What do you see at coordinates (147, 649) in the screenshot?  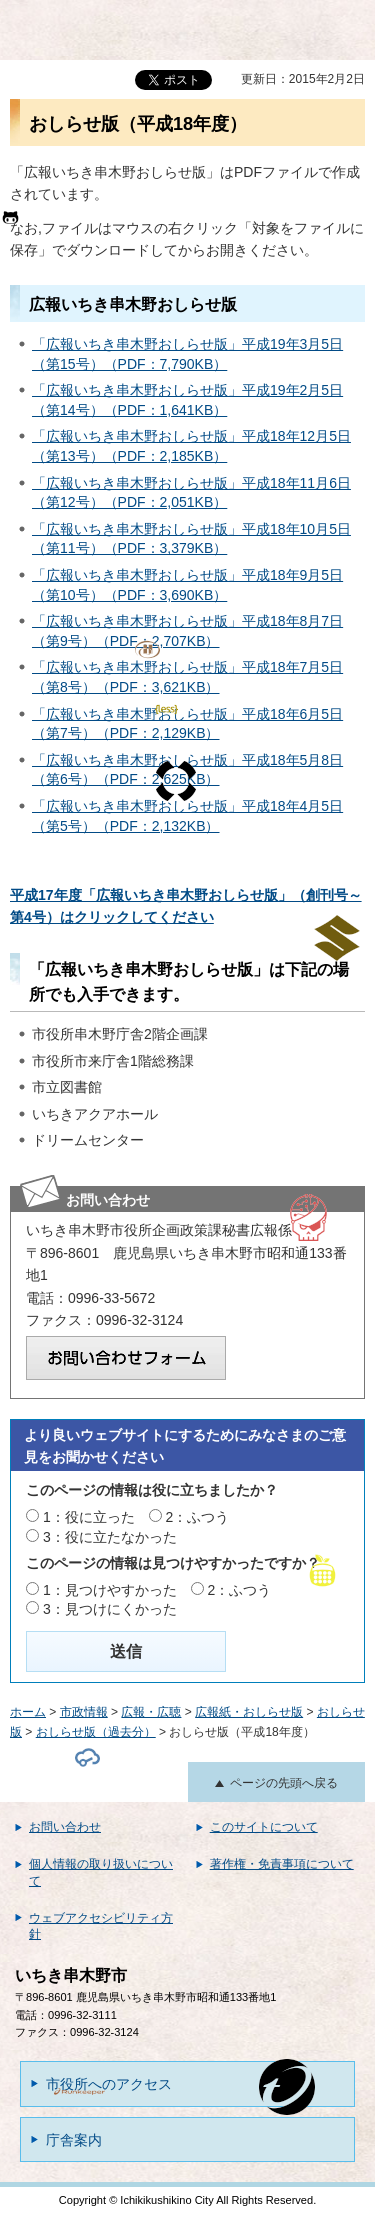 I see `hilton hotels and resorts logo` at bounding box center [147, 649].